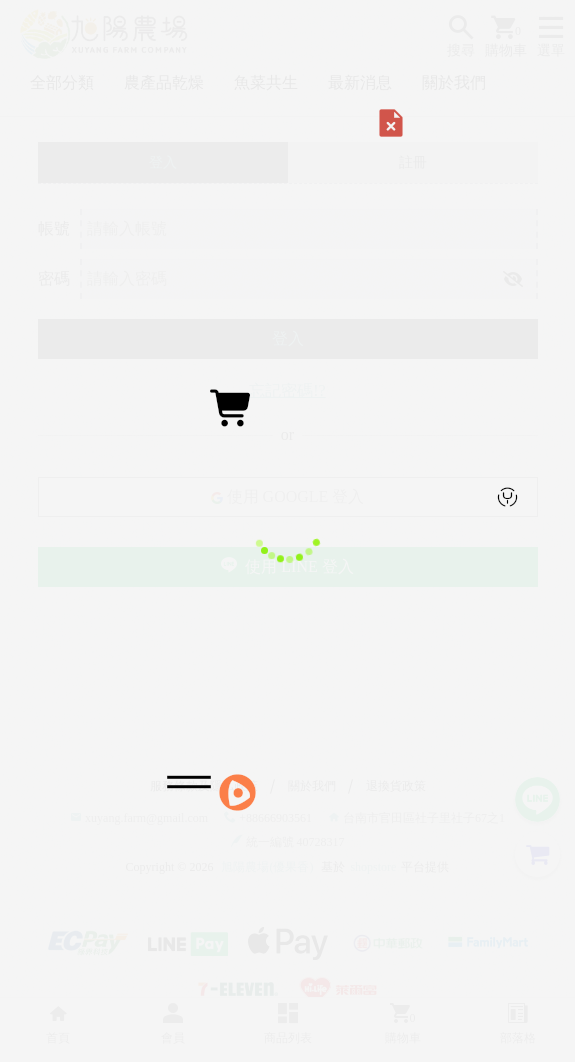  What do you see at coordinates (507, 497) in the screenshot?
I see `bity cryptocurrency exchange logo` at bounding box center [507, 497].